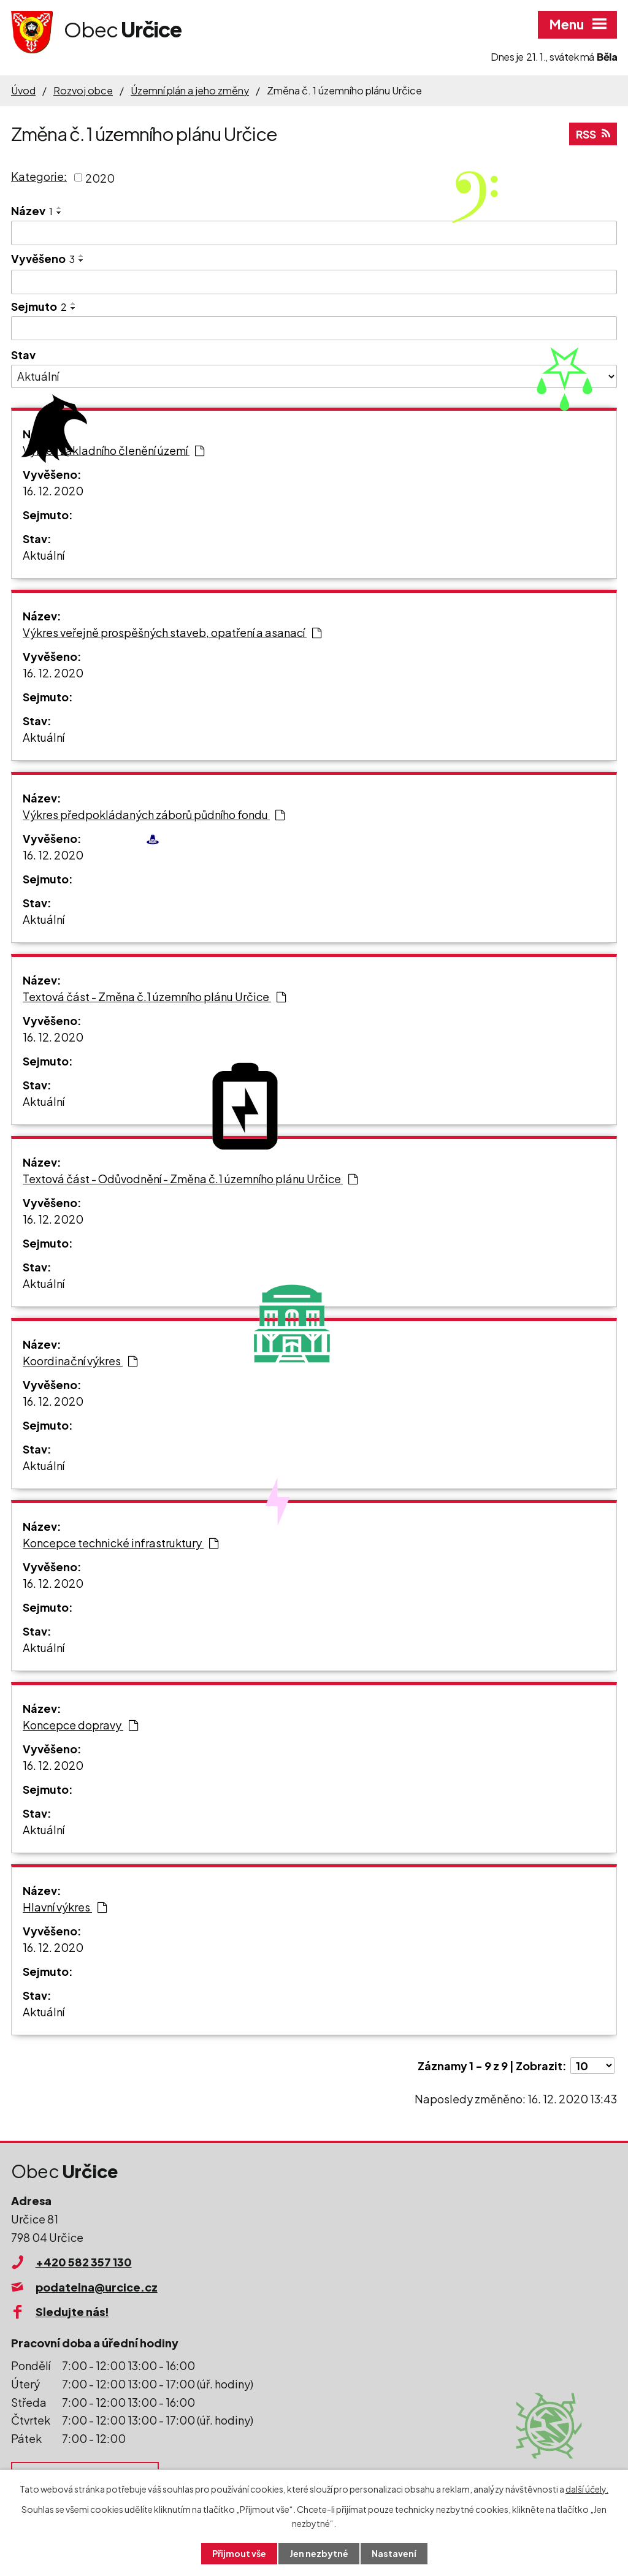 This screenshot has width=628, height=2576. Describe the element at coordinates (475, 197) in the screenshot. I see `indicates bass clef or low-range musical notation` at that location.